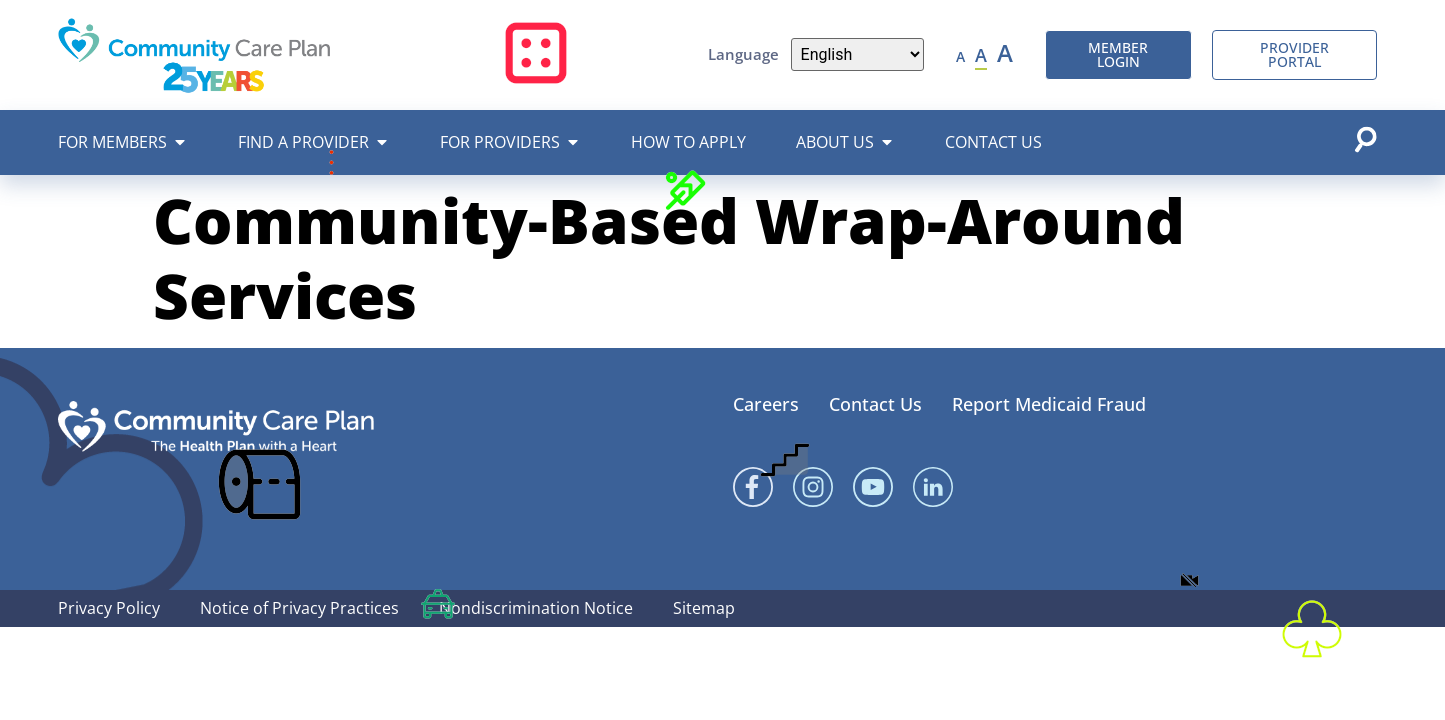  I want to click on bathroom or restroom location indicator, so click(259, 484).